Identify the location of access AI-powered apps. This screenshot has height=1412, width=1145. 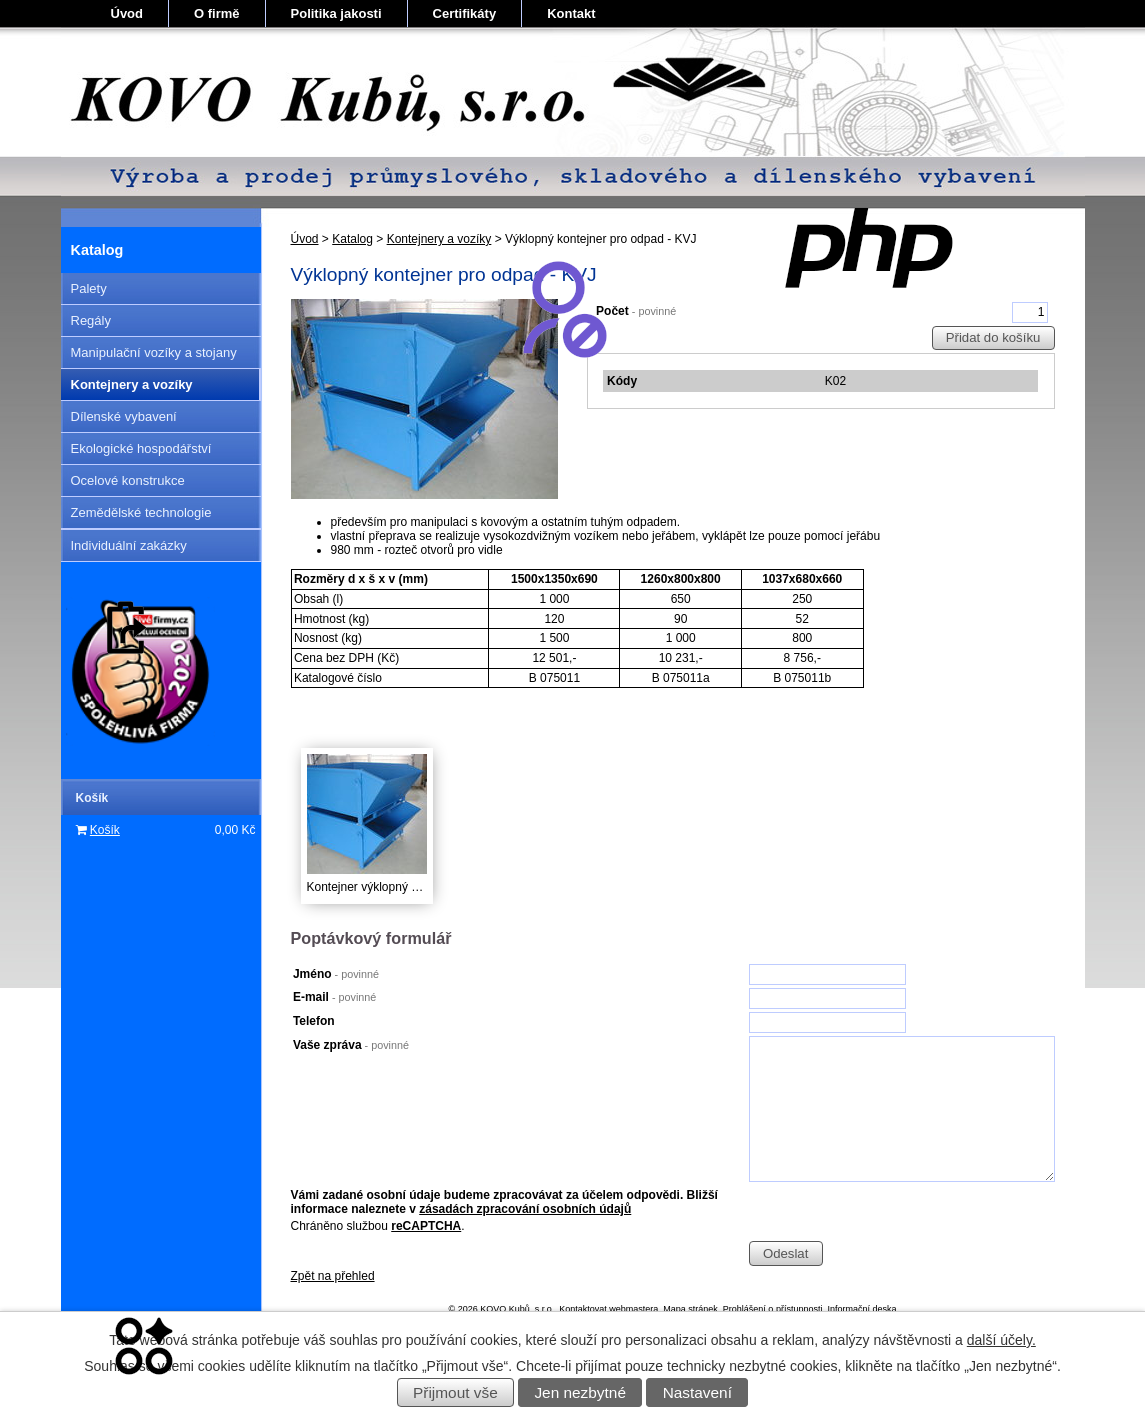
(144, 1346).